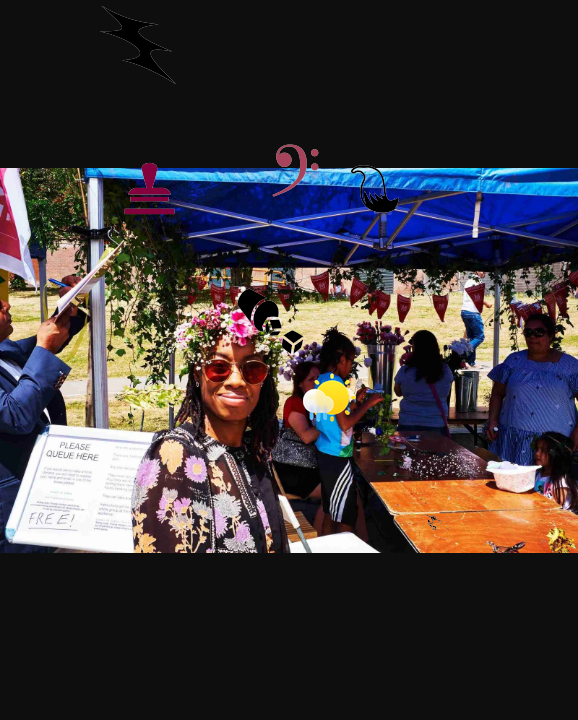 The width and height of the screenshot is (578, 720). What do you see at coordinates (375, 189) in the screenshot?
I see `fox or canine character/avatar selection` at bounding box center [375, 189].